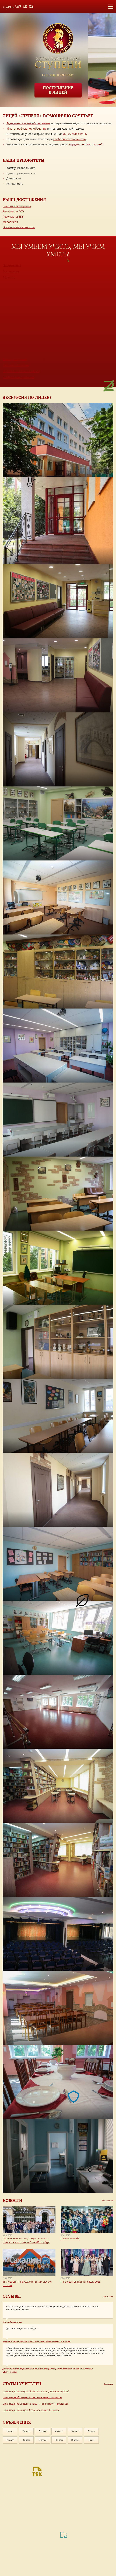  What do you see at coordinates (82, 1600) in the screenshot?
I see `view eco-friendly or sustainable options` at bounding box center [82, 1600].